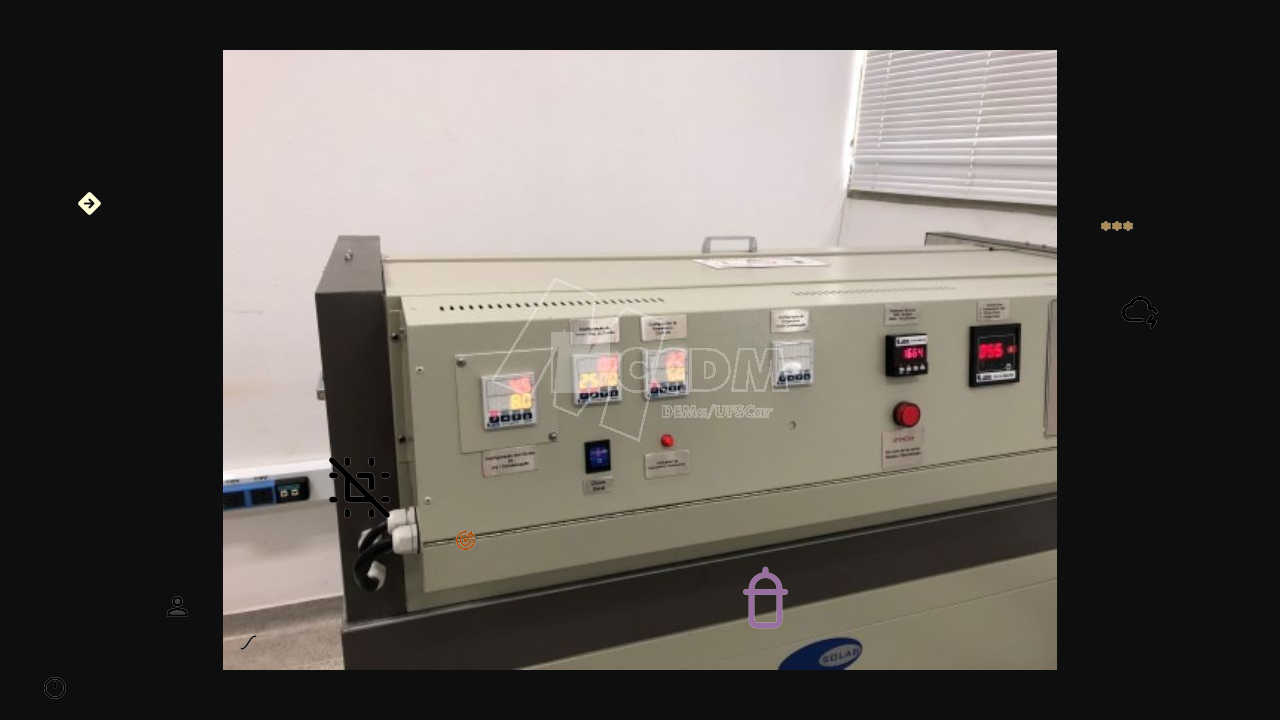 Image resolution: width=1280 pixels, height=720 pixels. I want to click on apply ease-in-out animation timing, so click(248, 642).